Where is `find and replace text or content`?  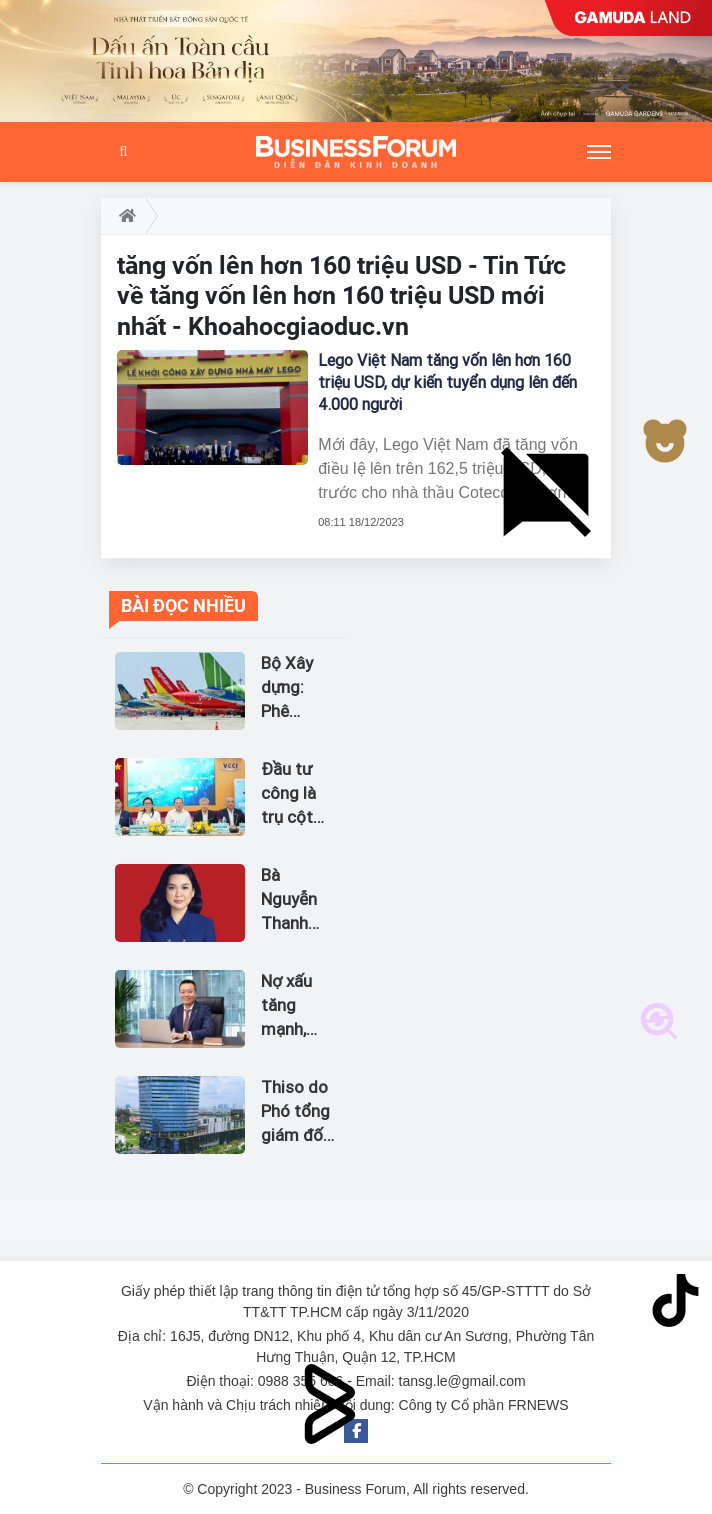
find and replace text or content is located at coordinates (659, 1021).